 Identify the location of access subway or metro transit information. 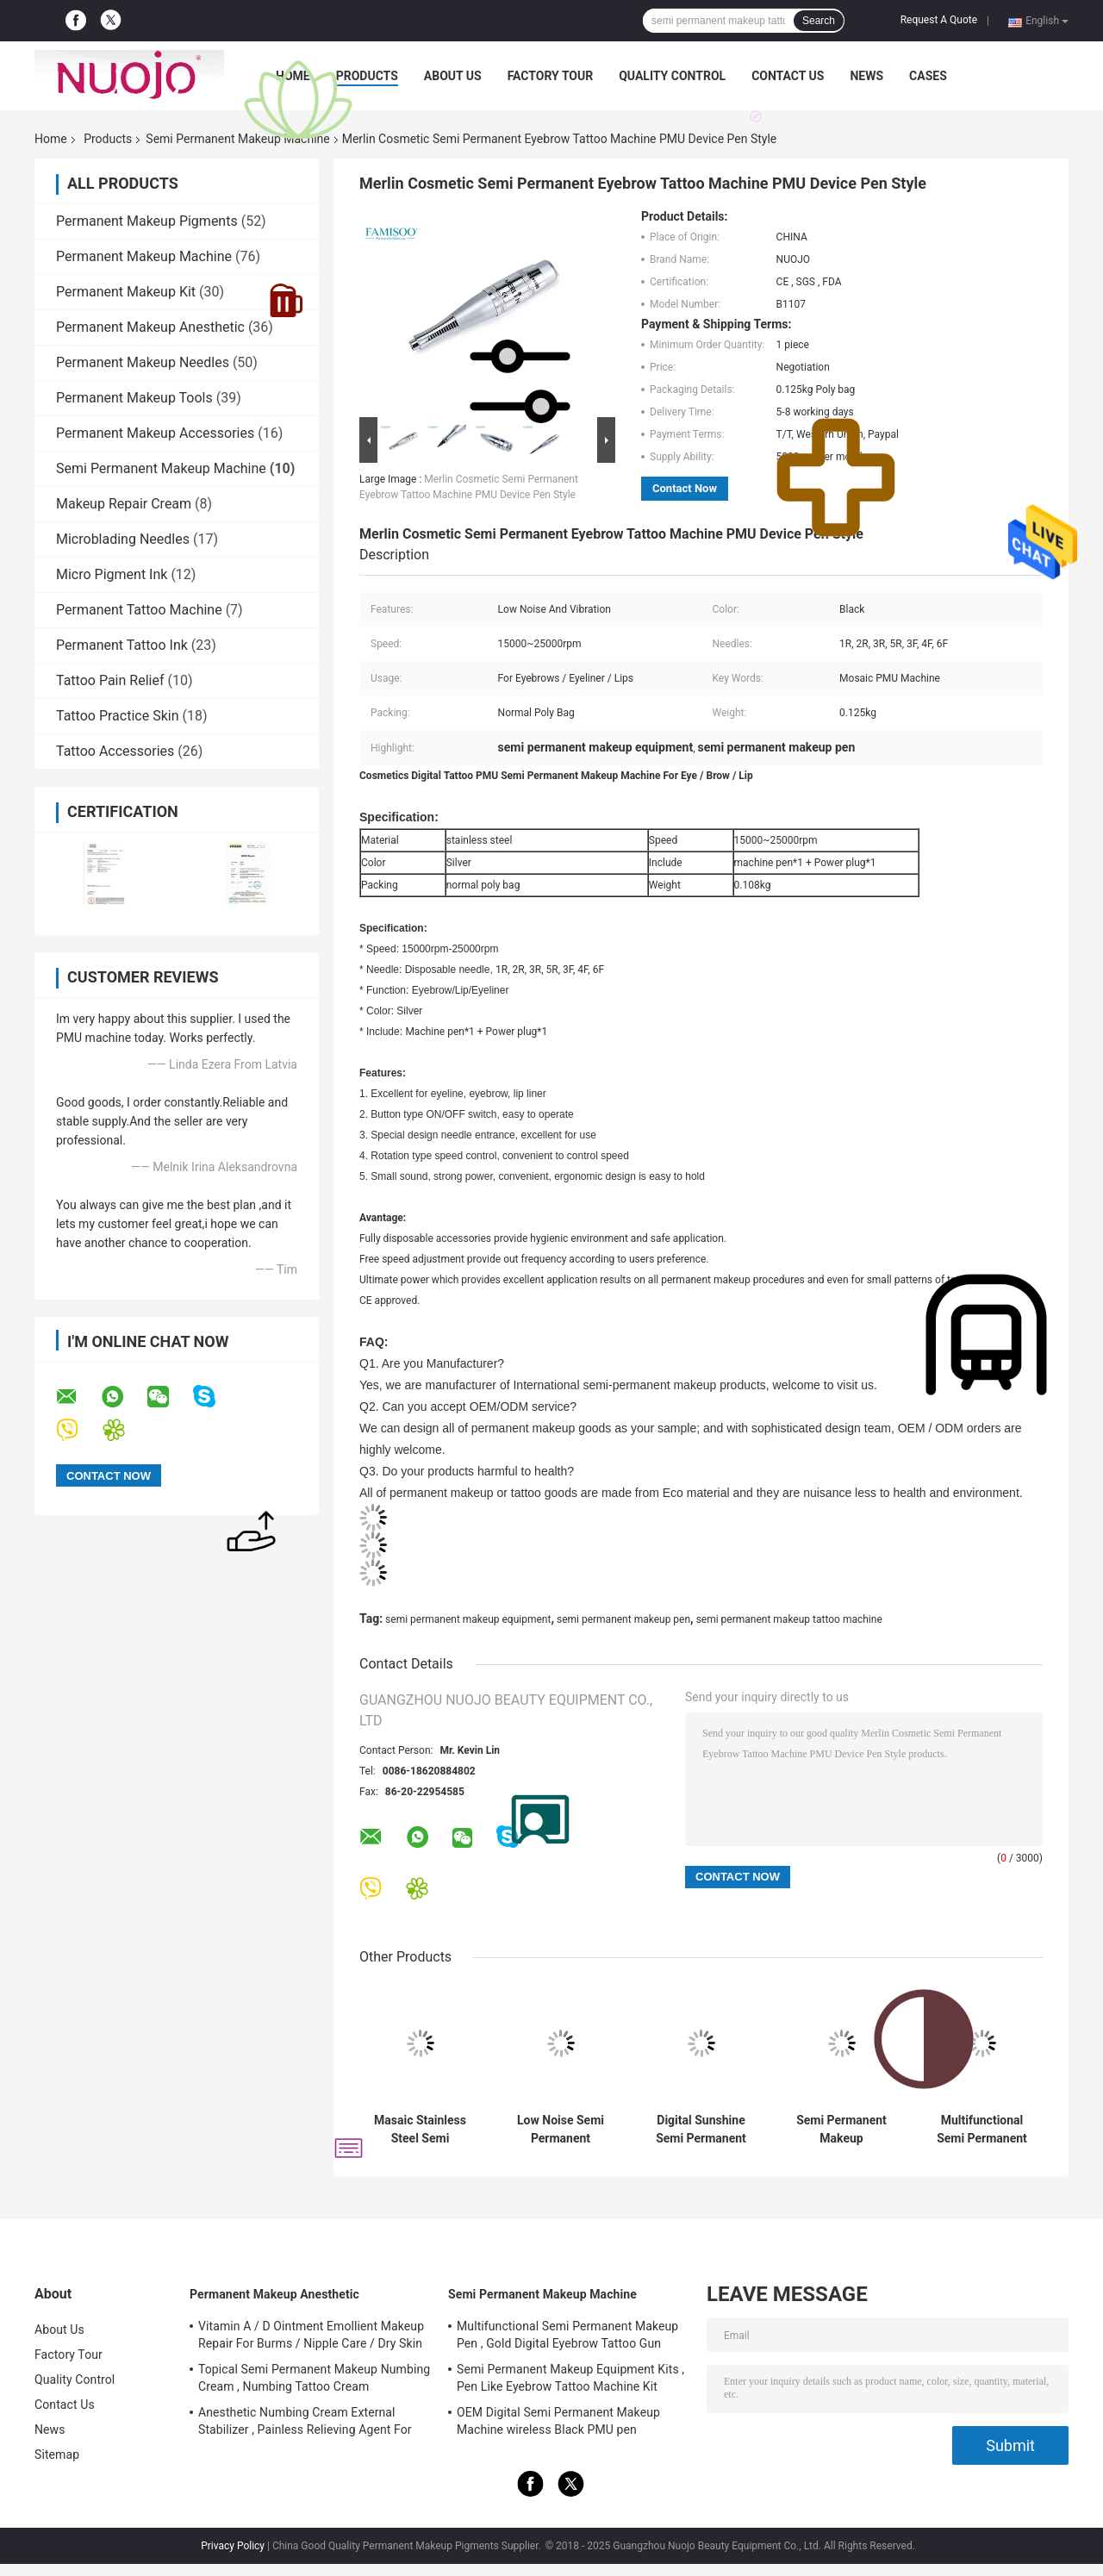
(986, 1339).